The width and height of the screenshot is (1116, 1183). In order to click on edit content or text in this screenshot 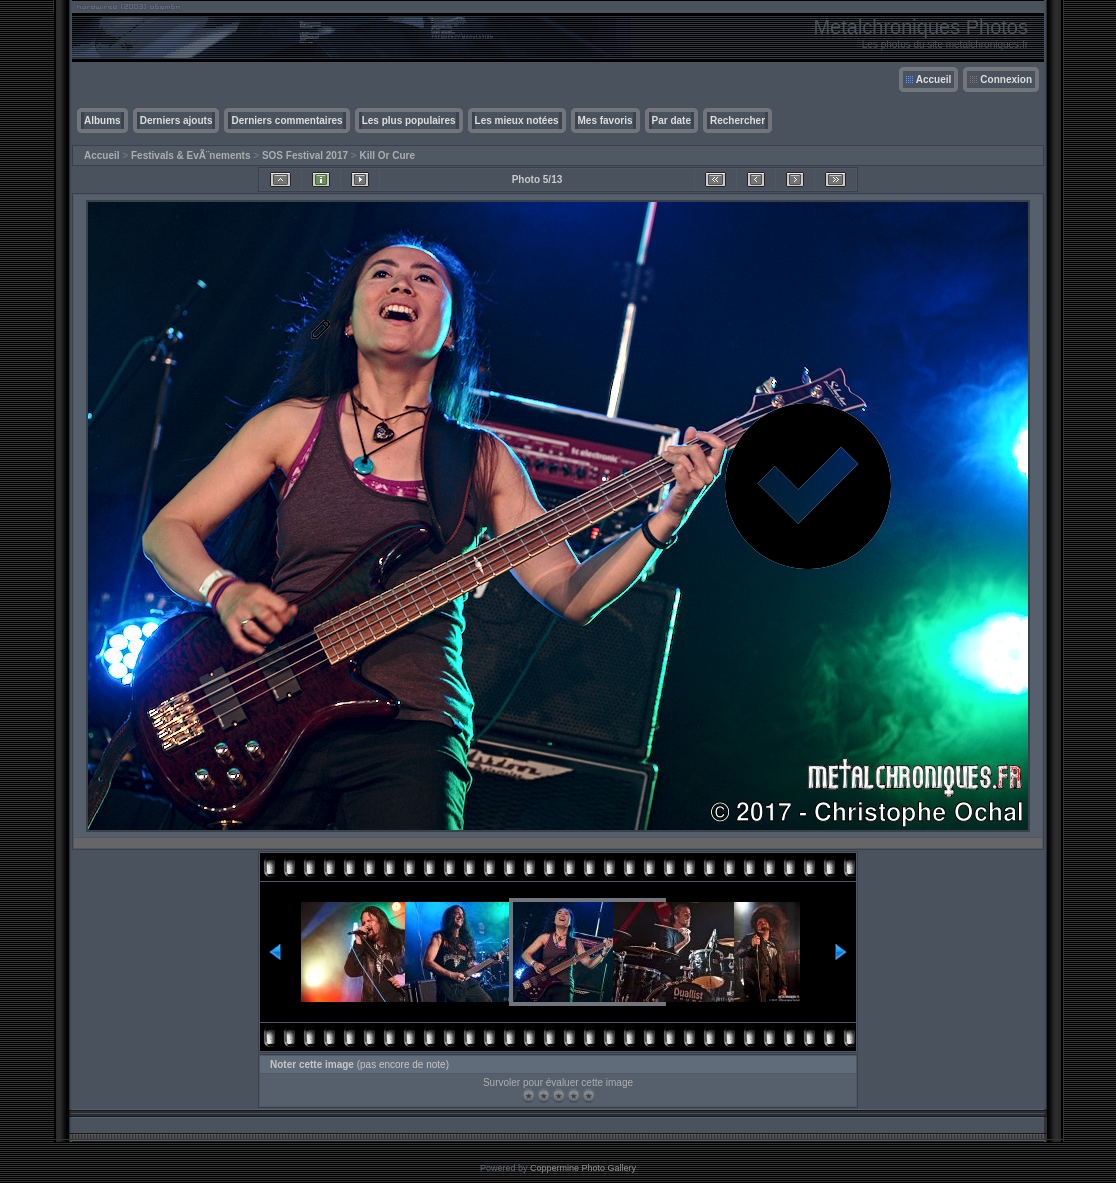, I will do `click(321, 329)`.